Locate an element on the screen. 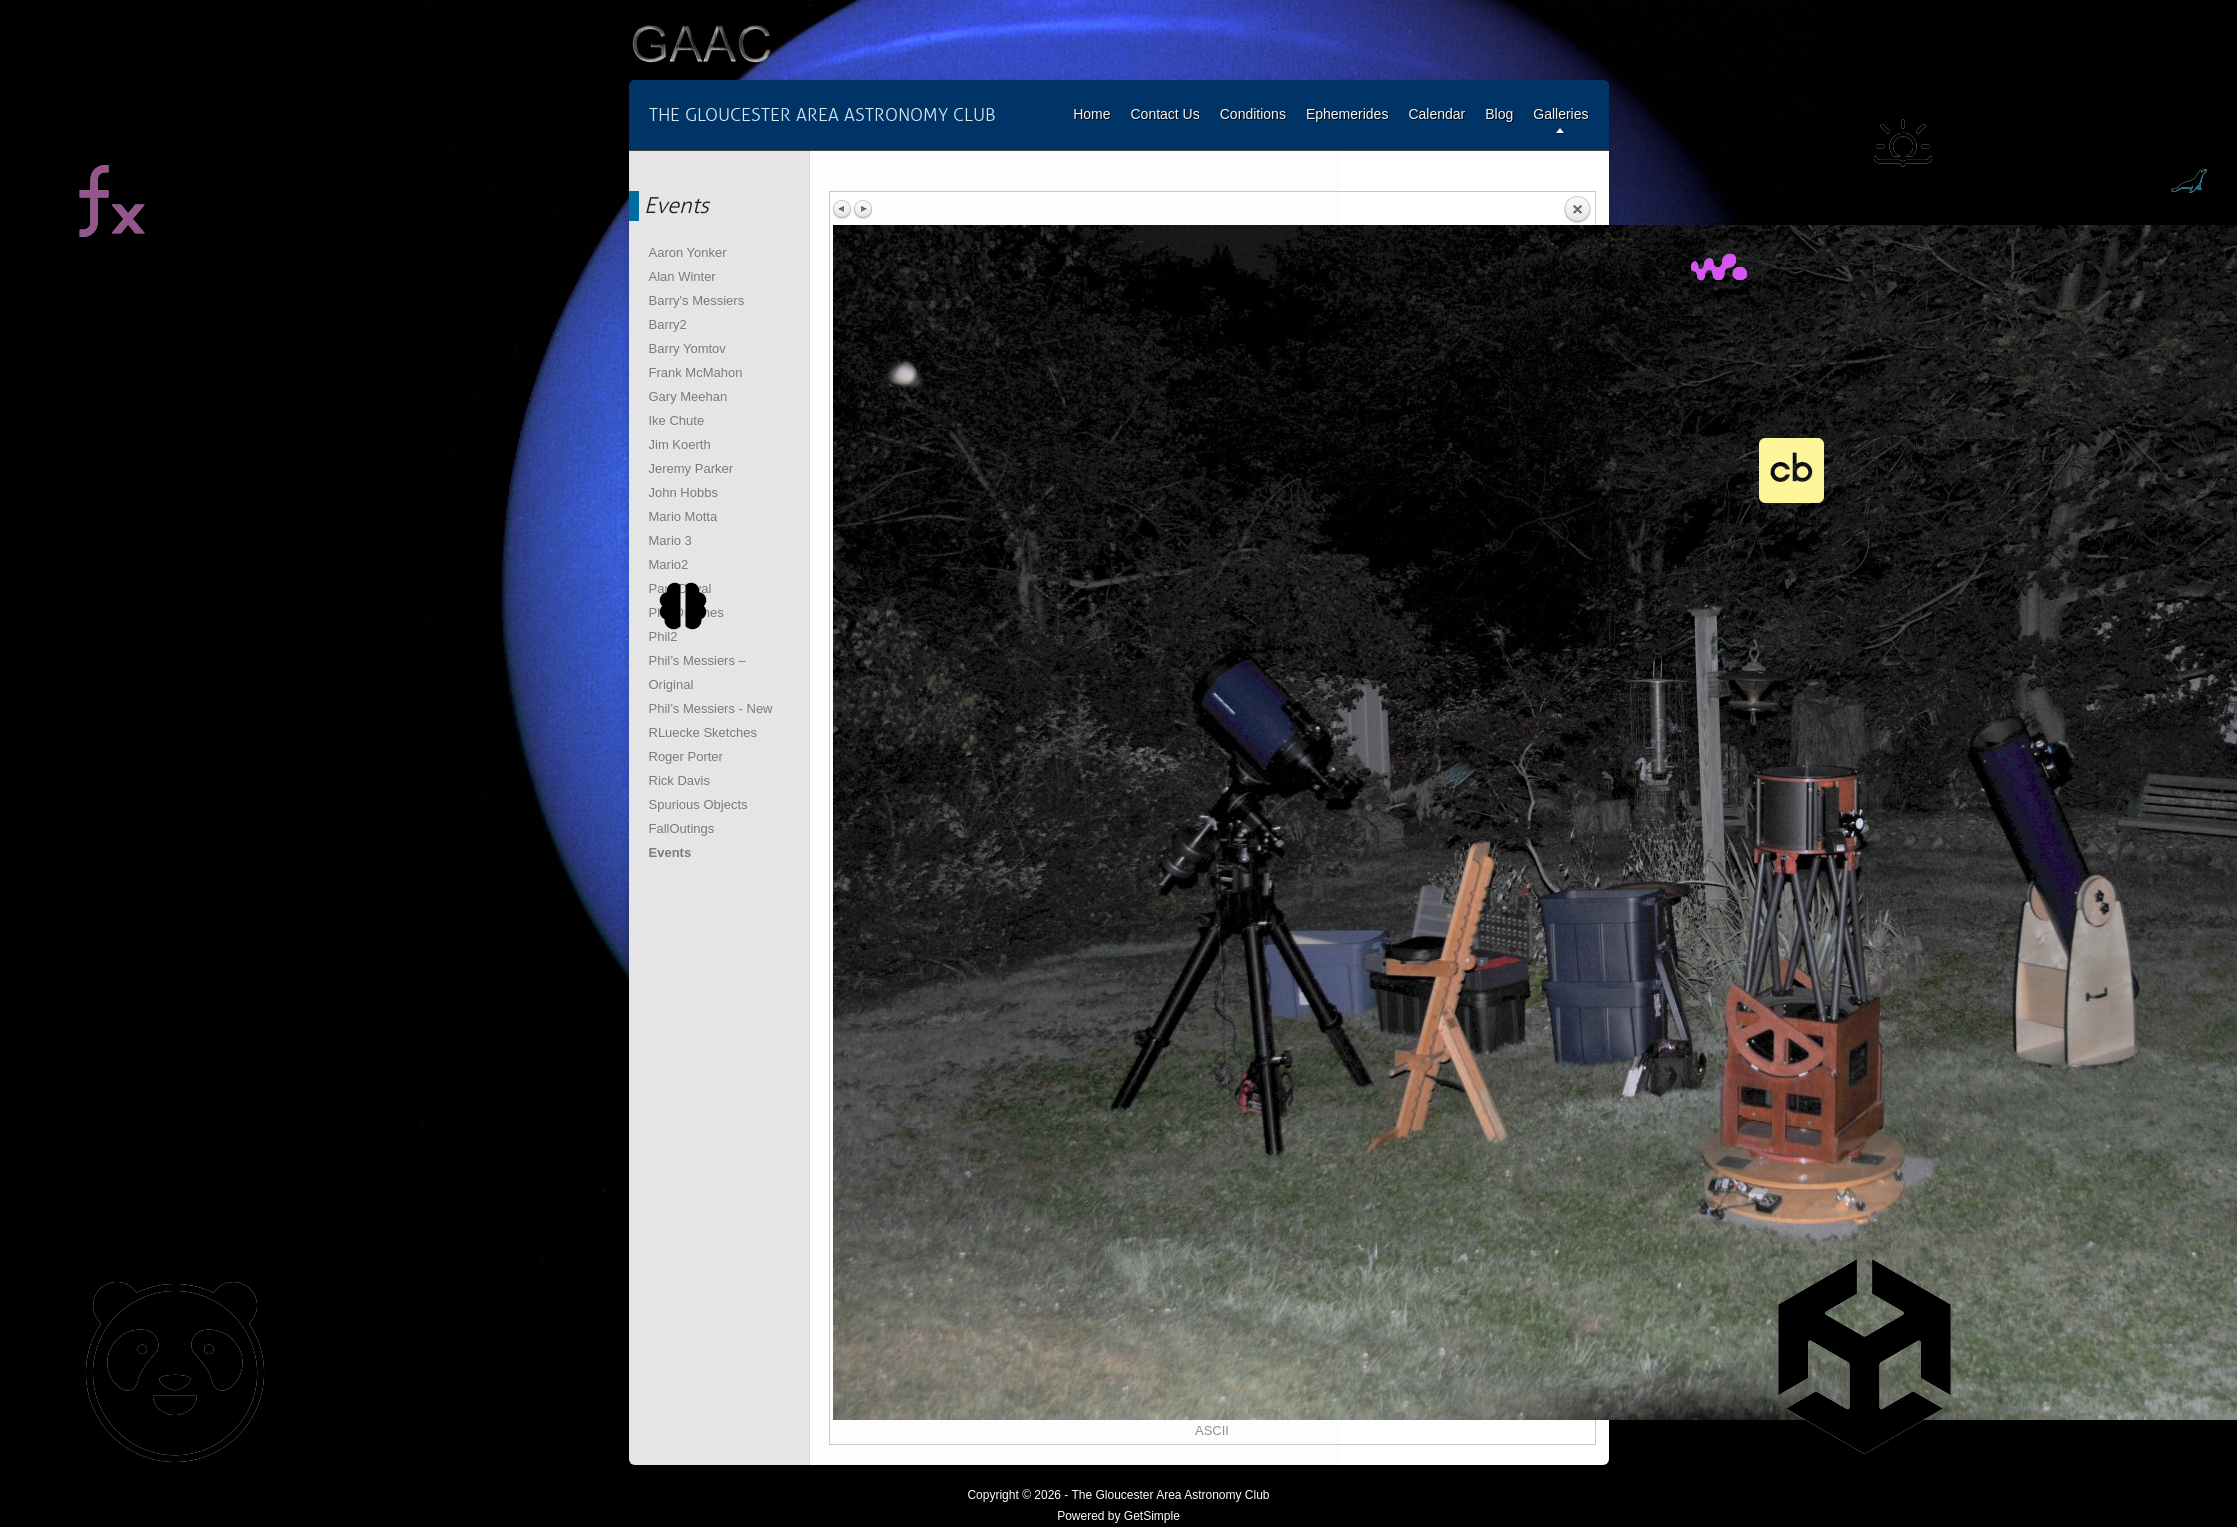 The height and width of the screenshot is (1527, 2237). open the foodpanda app is located at coordinates (175, 1372).